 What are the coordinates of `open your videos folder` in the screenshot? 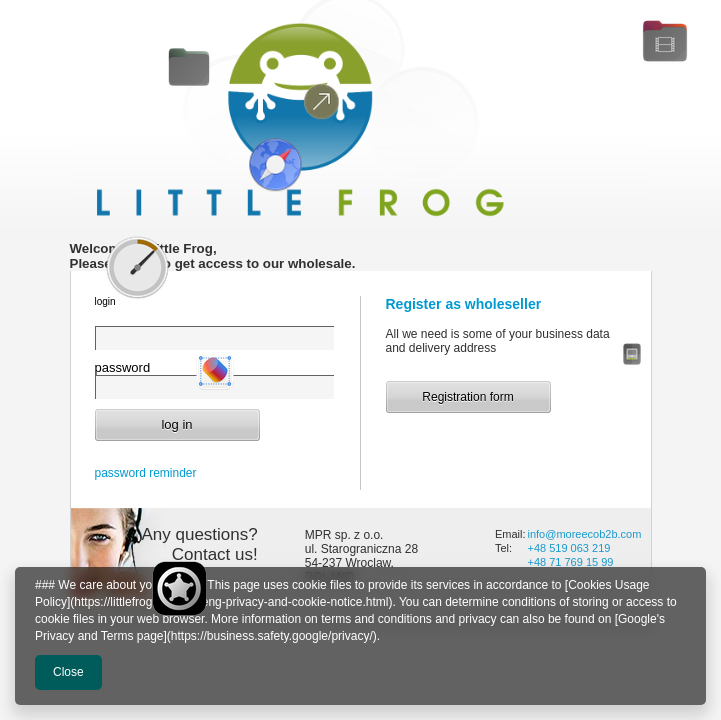 It's located at (665, 41).